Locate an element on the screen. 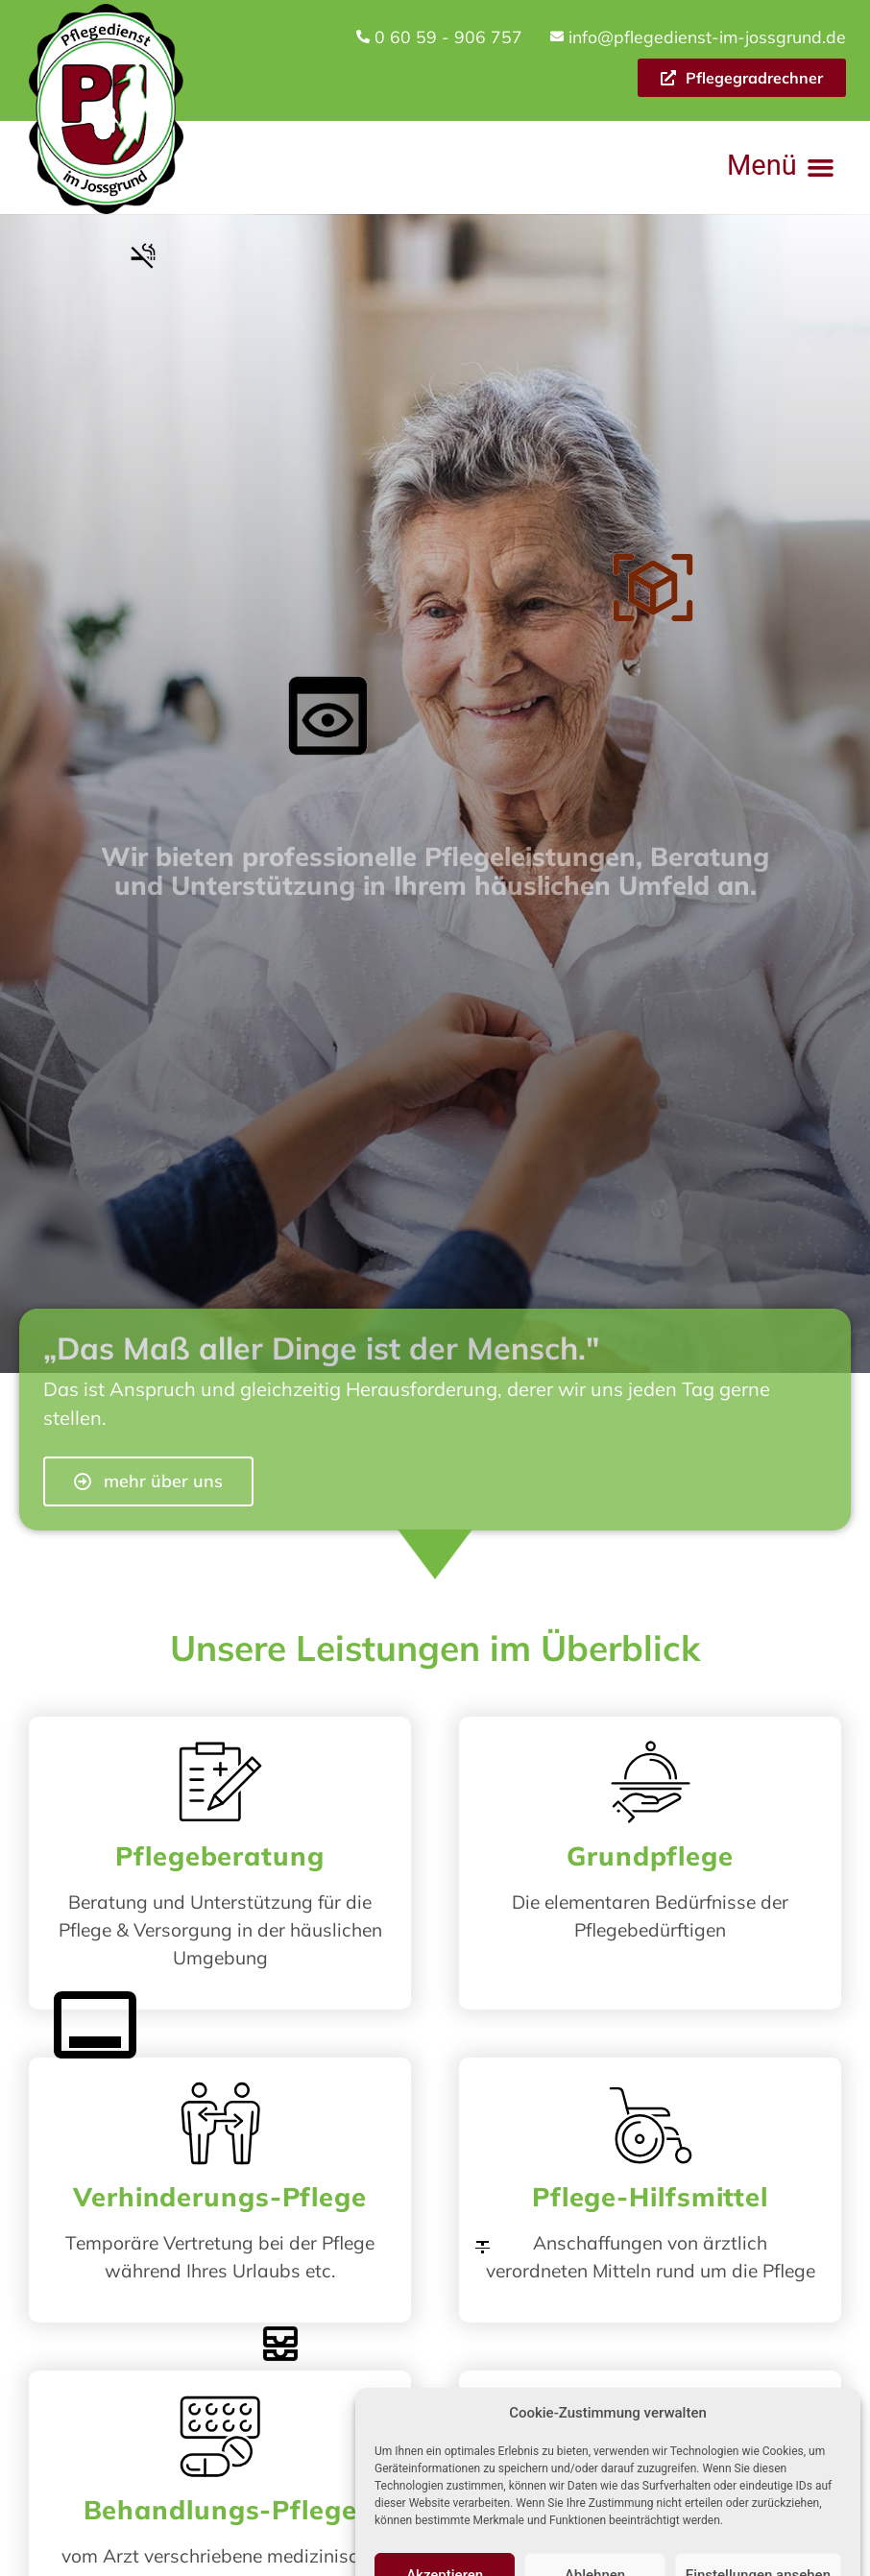 The height and width of the screenshot is (2576, 870). apply strikethrough formatting to selected text is located at coordinates (482, 2247).